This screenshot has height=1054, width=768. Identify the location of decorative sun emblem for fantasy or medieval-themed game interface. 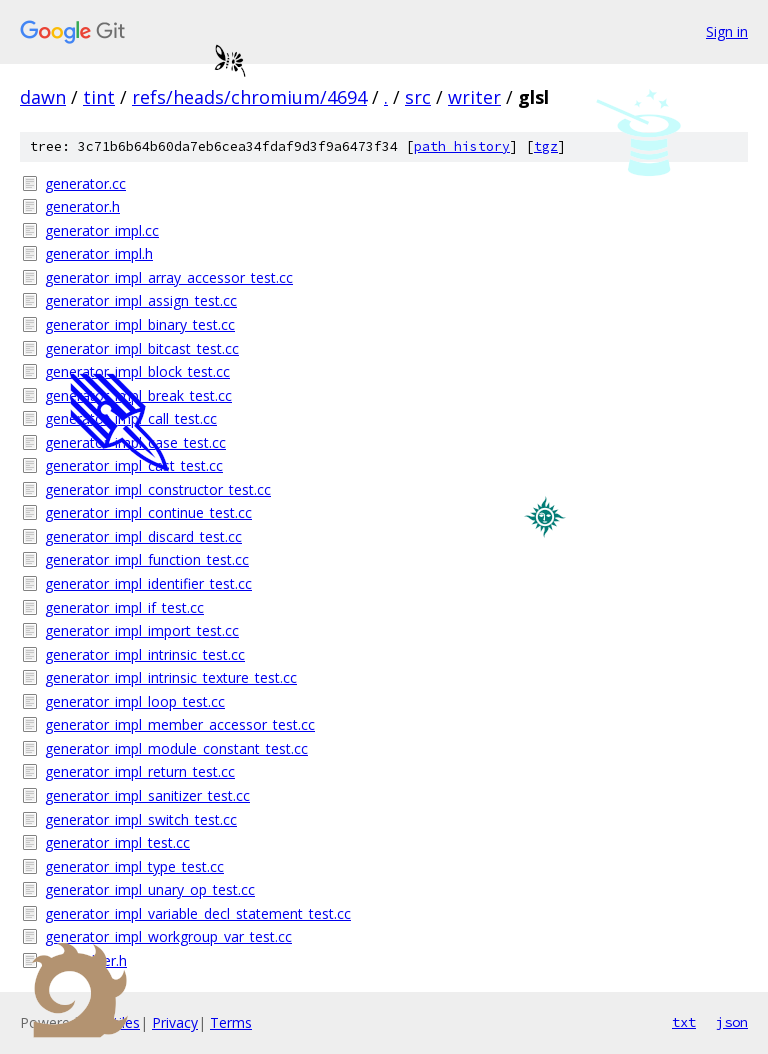
(545, 517).